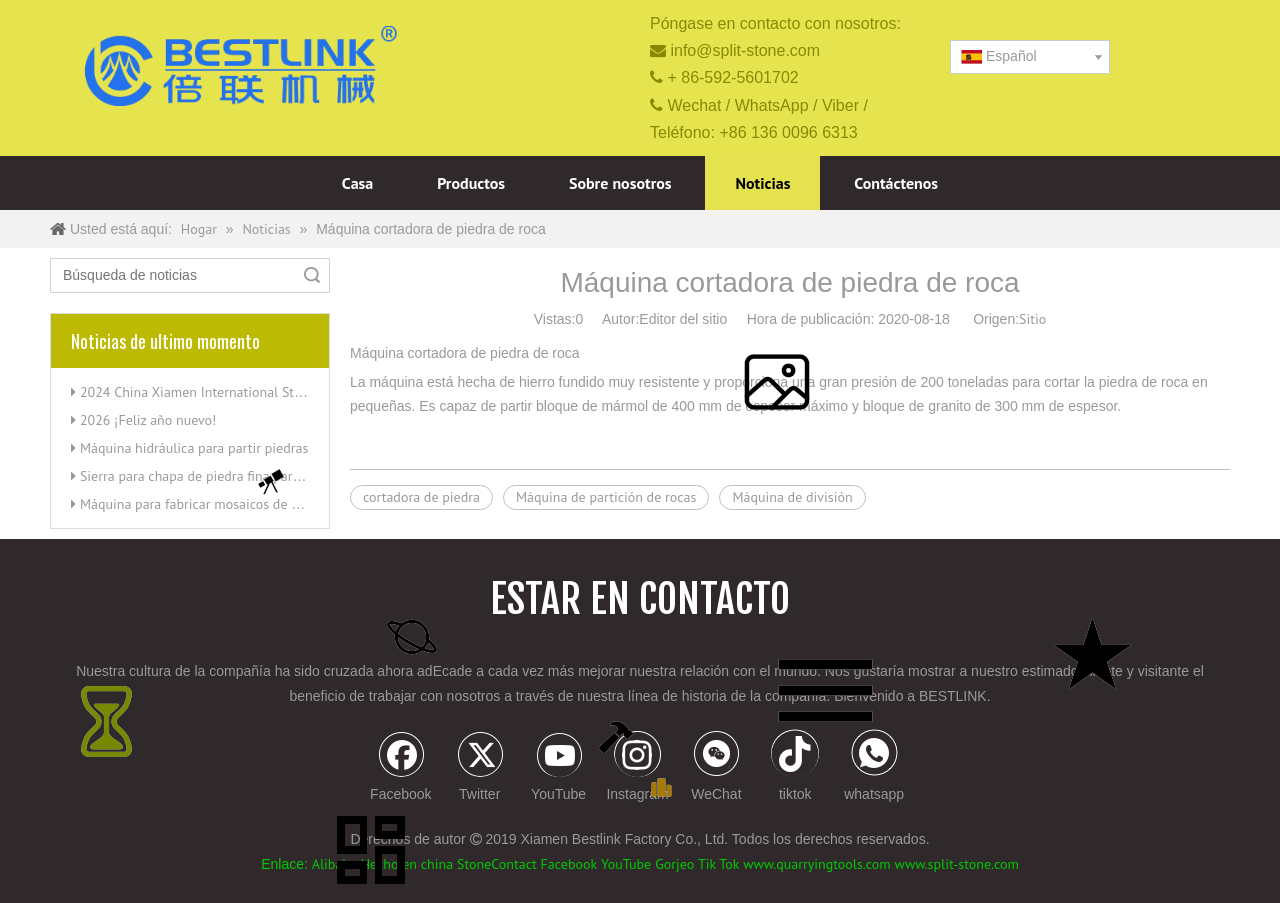  I want to click on add to favorites, so click(1092, 653).